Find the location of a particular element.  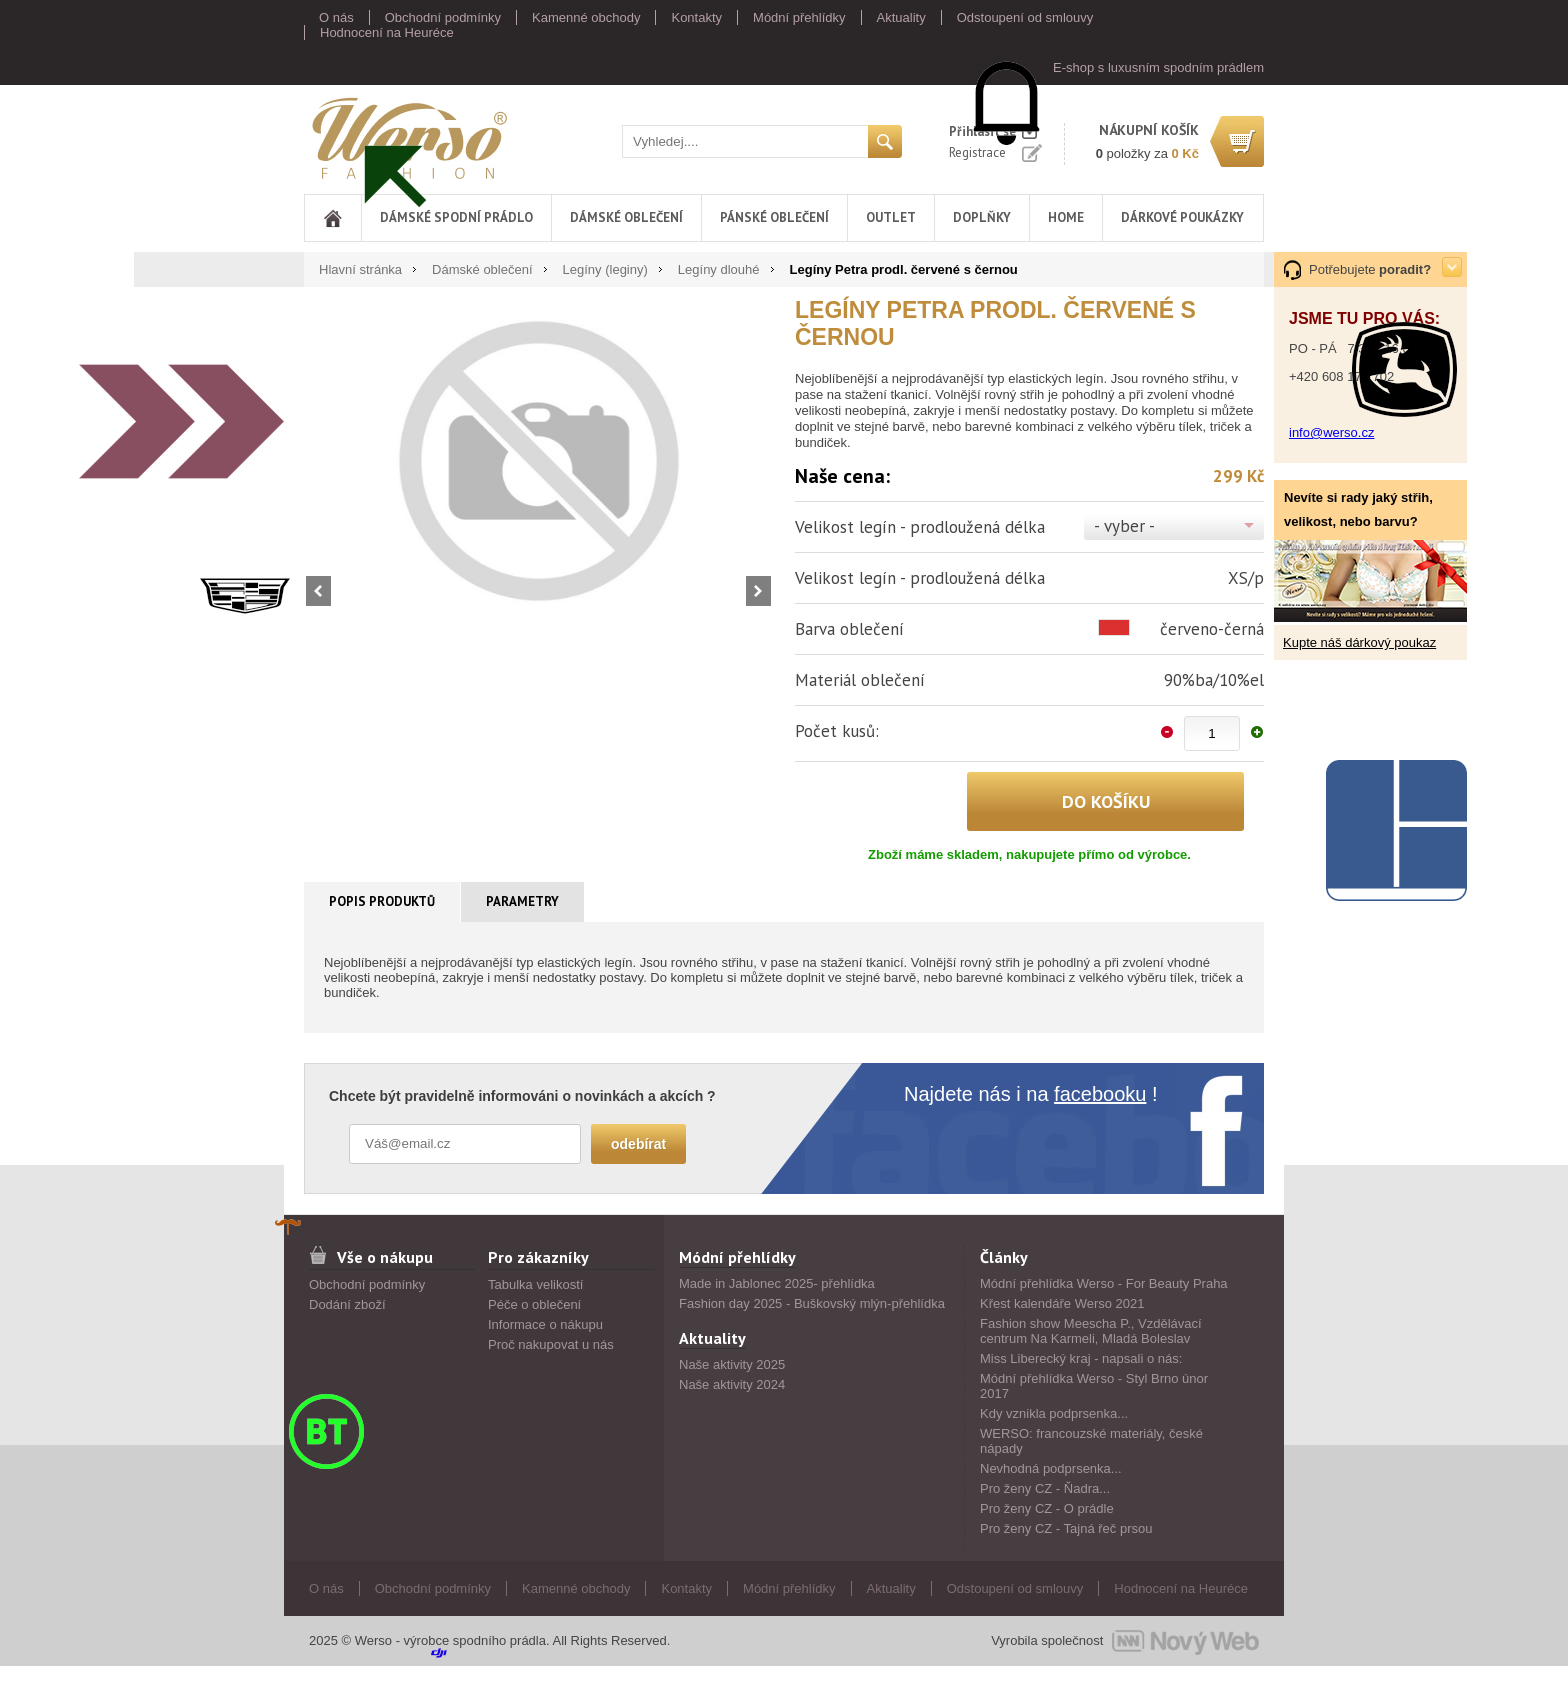

BT (British Telecom) company logo is located at coordinates (326, 1431).